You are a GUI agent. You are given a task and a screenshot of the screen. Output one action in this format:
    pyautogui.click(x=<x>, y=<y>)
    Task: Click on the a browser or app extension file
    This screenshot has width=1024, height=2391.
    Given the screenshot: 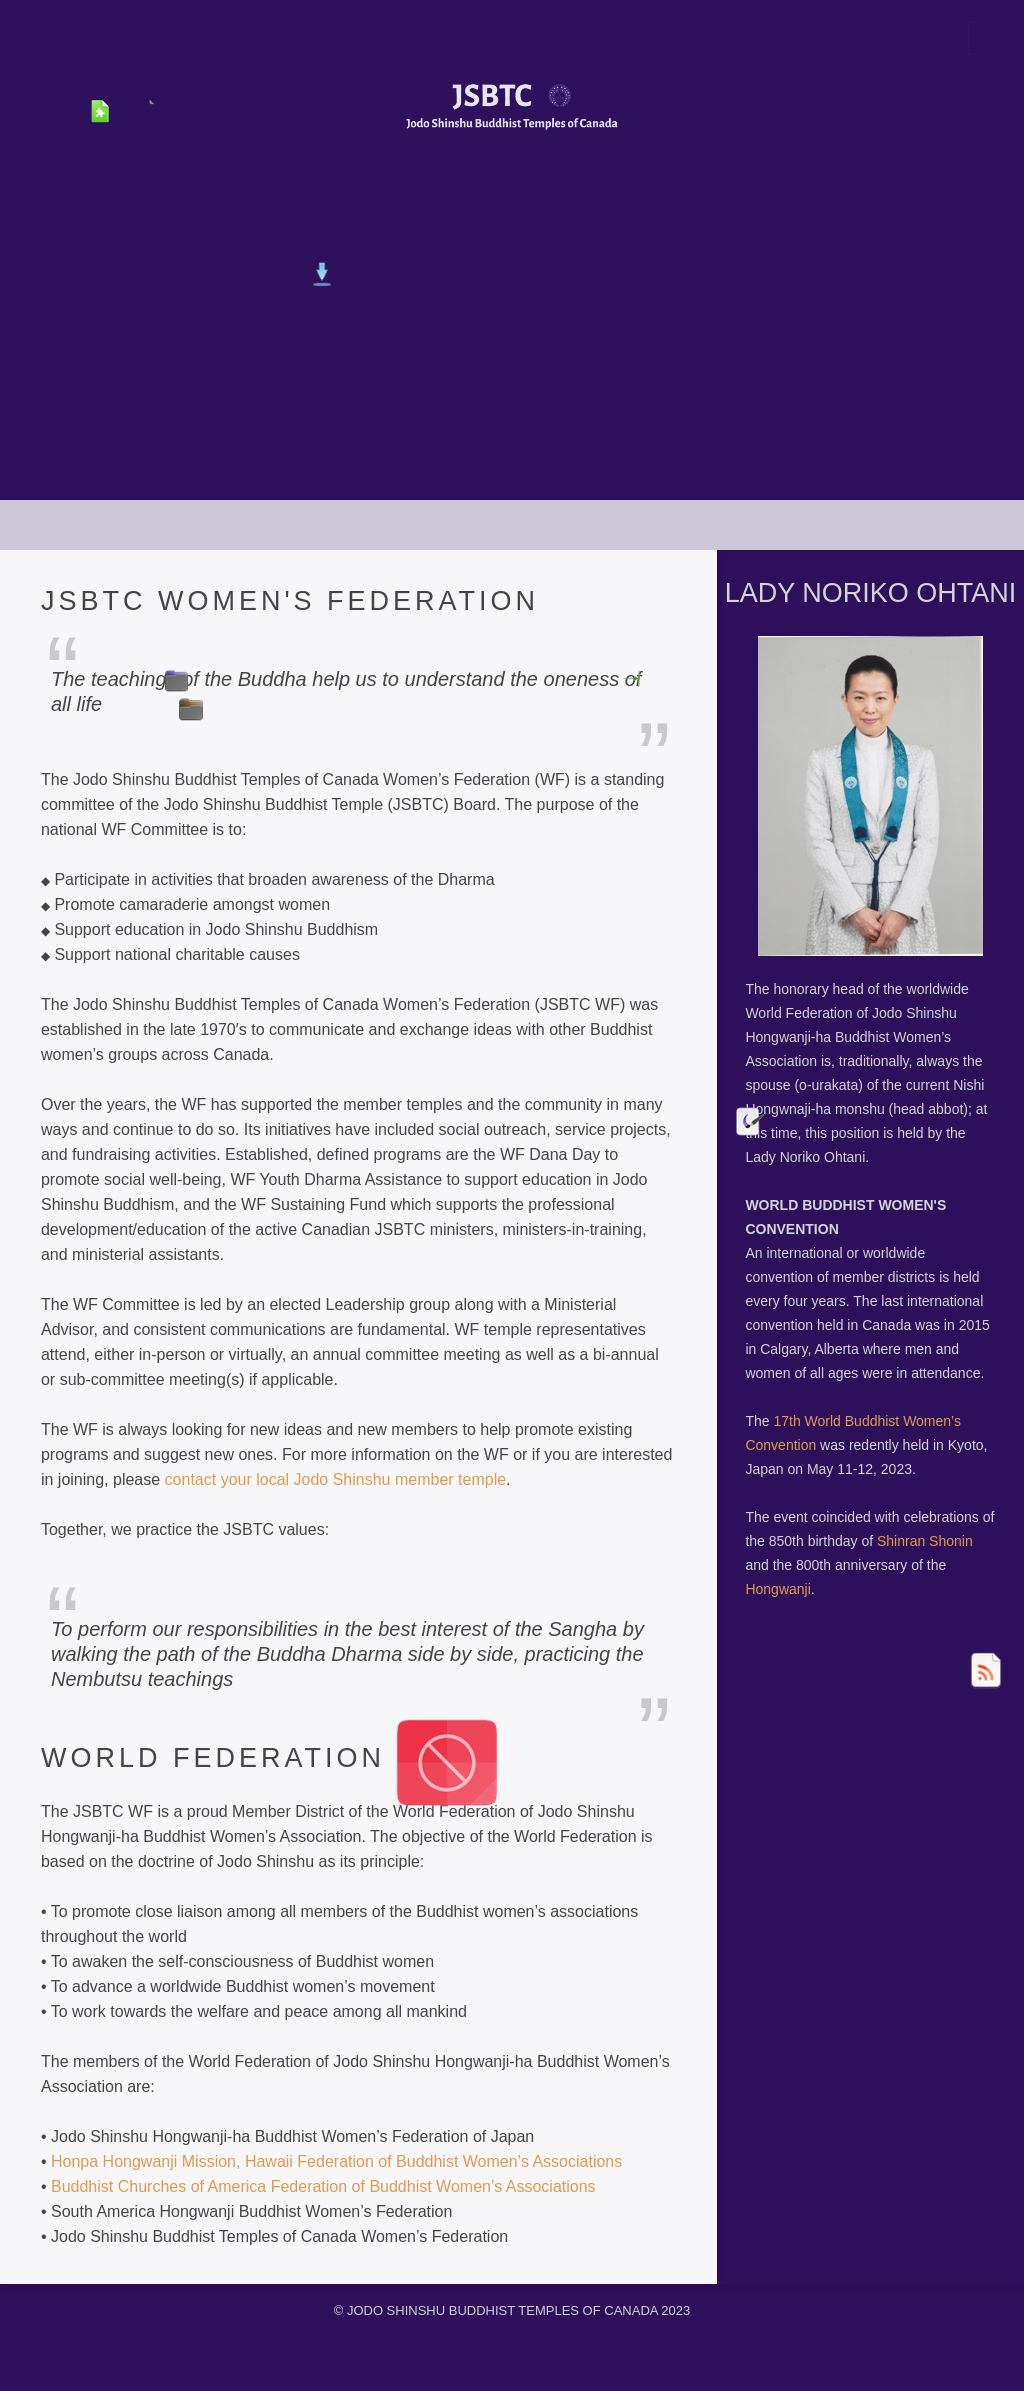 What is the action you would take?
    pyautogui.click(x=122, y=111)
    